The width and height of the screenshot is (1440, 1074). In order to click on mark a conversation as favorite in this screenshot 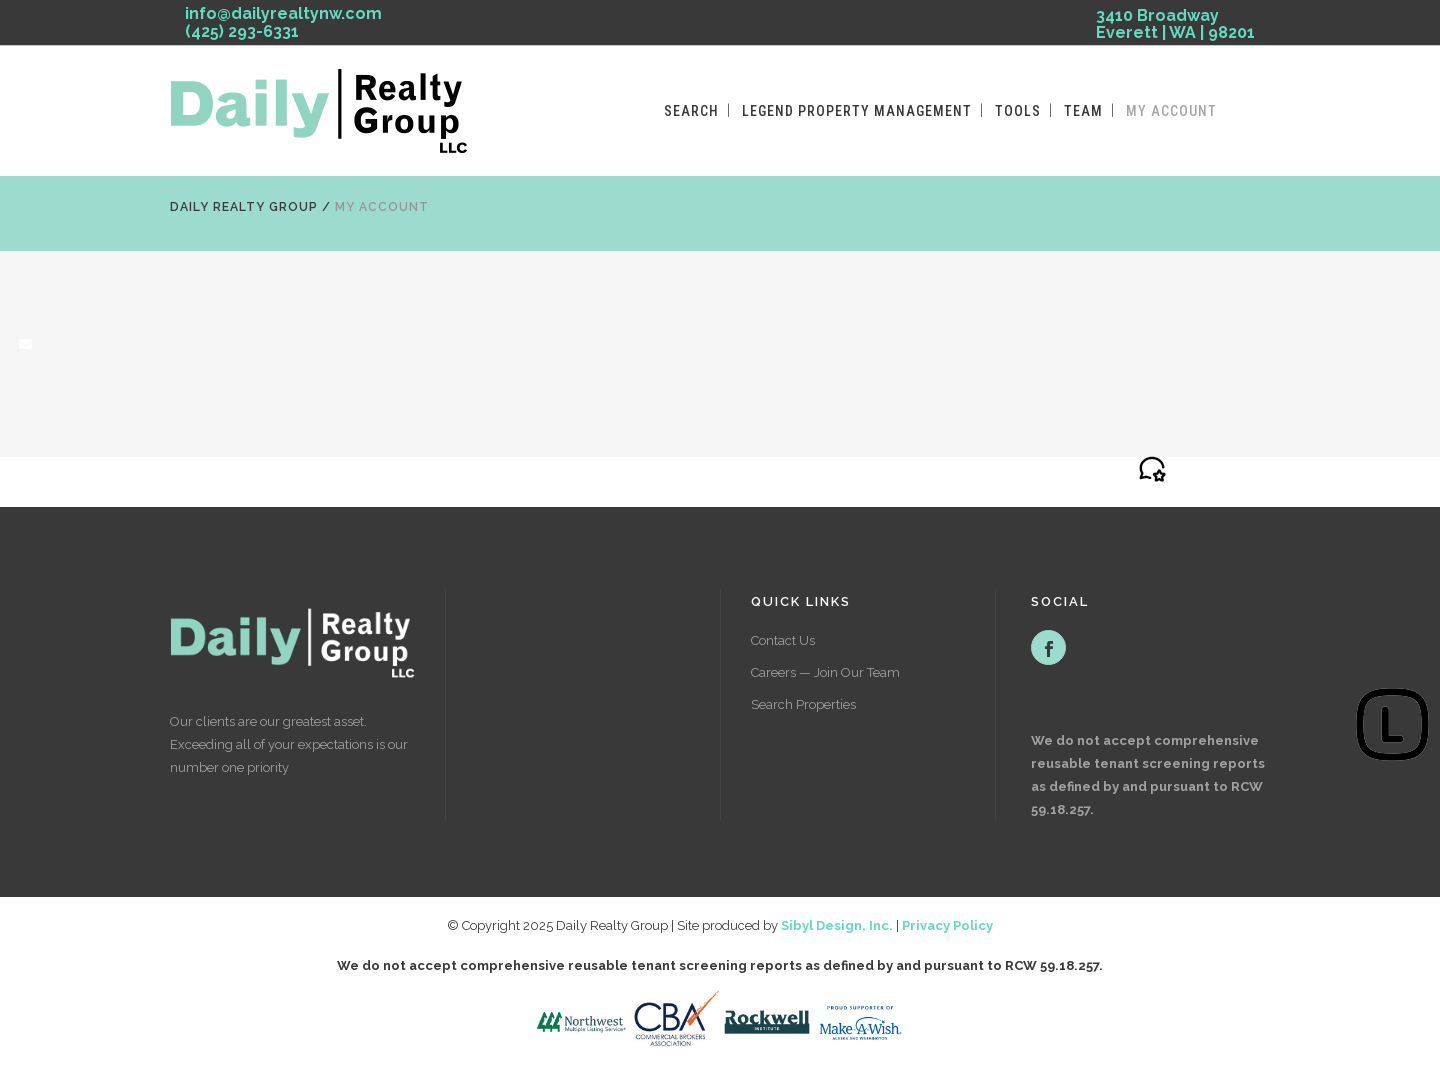, I will do `click(1152, 468)`.